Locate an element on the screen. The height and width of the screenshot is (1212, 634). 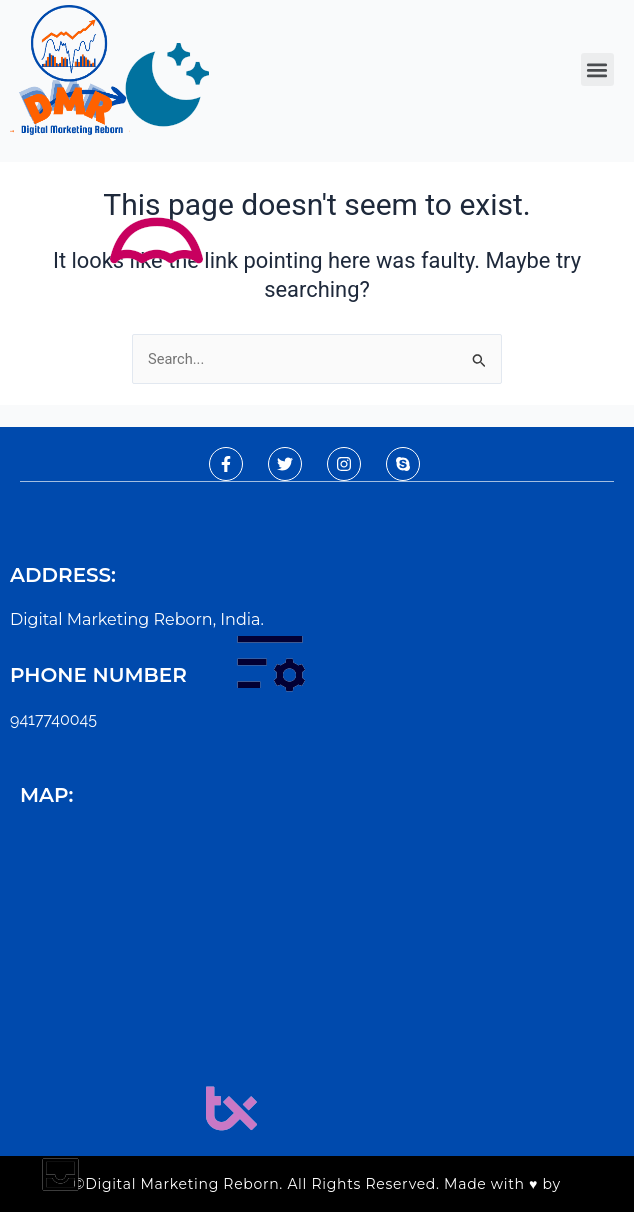
transifex localization platform logo is located at coordinates (231, 1108).